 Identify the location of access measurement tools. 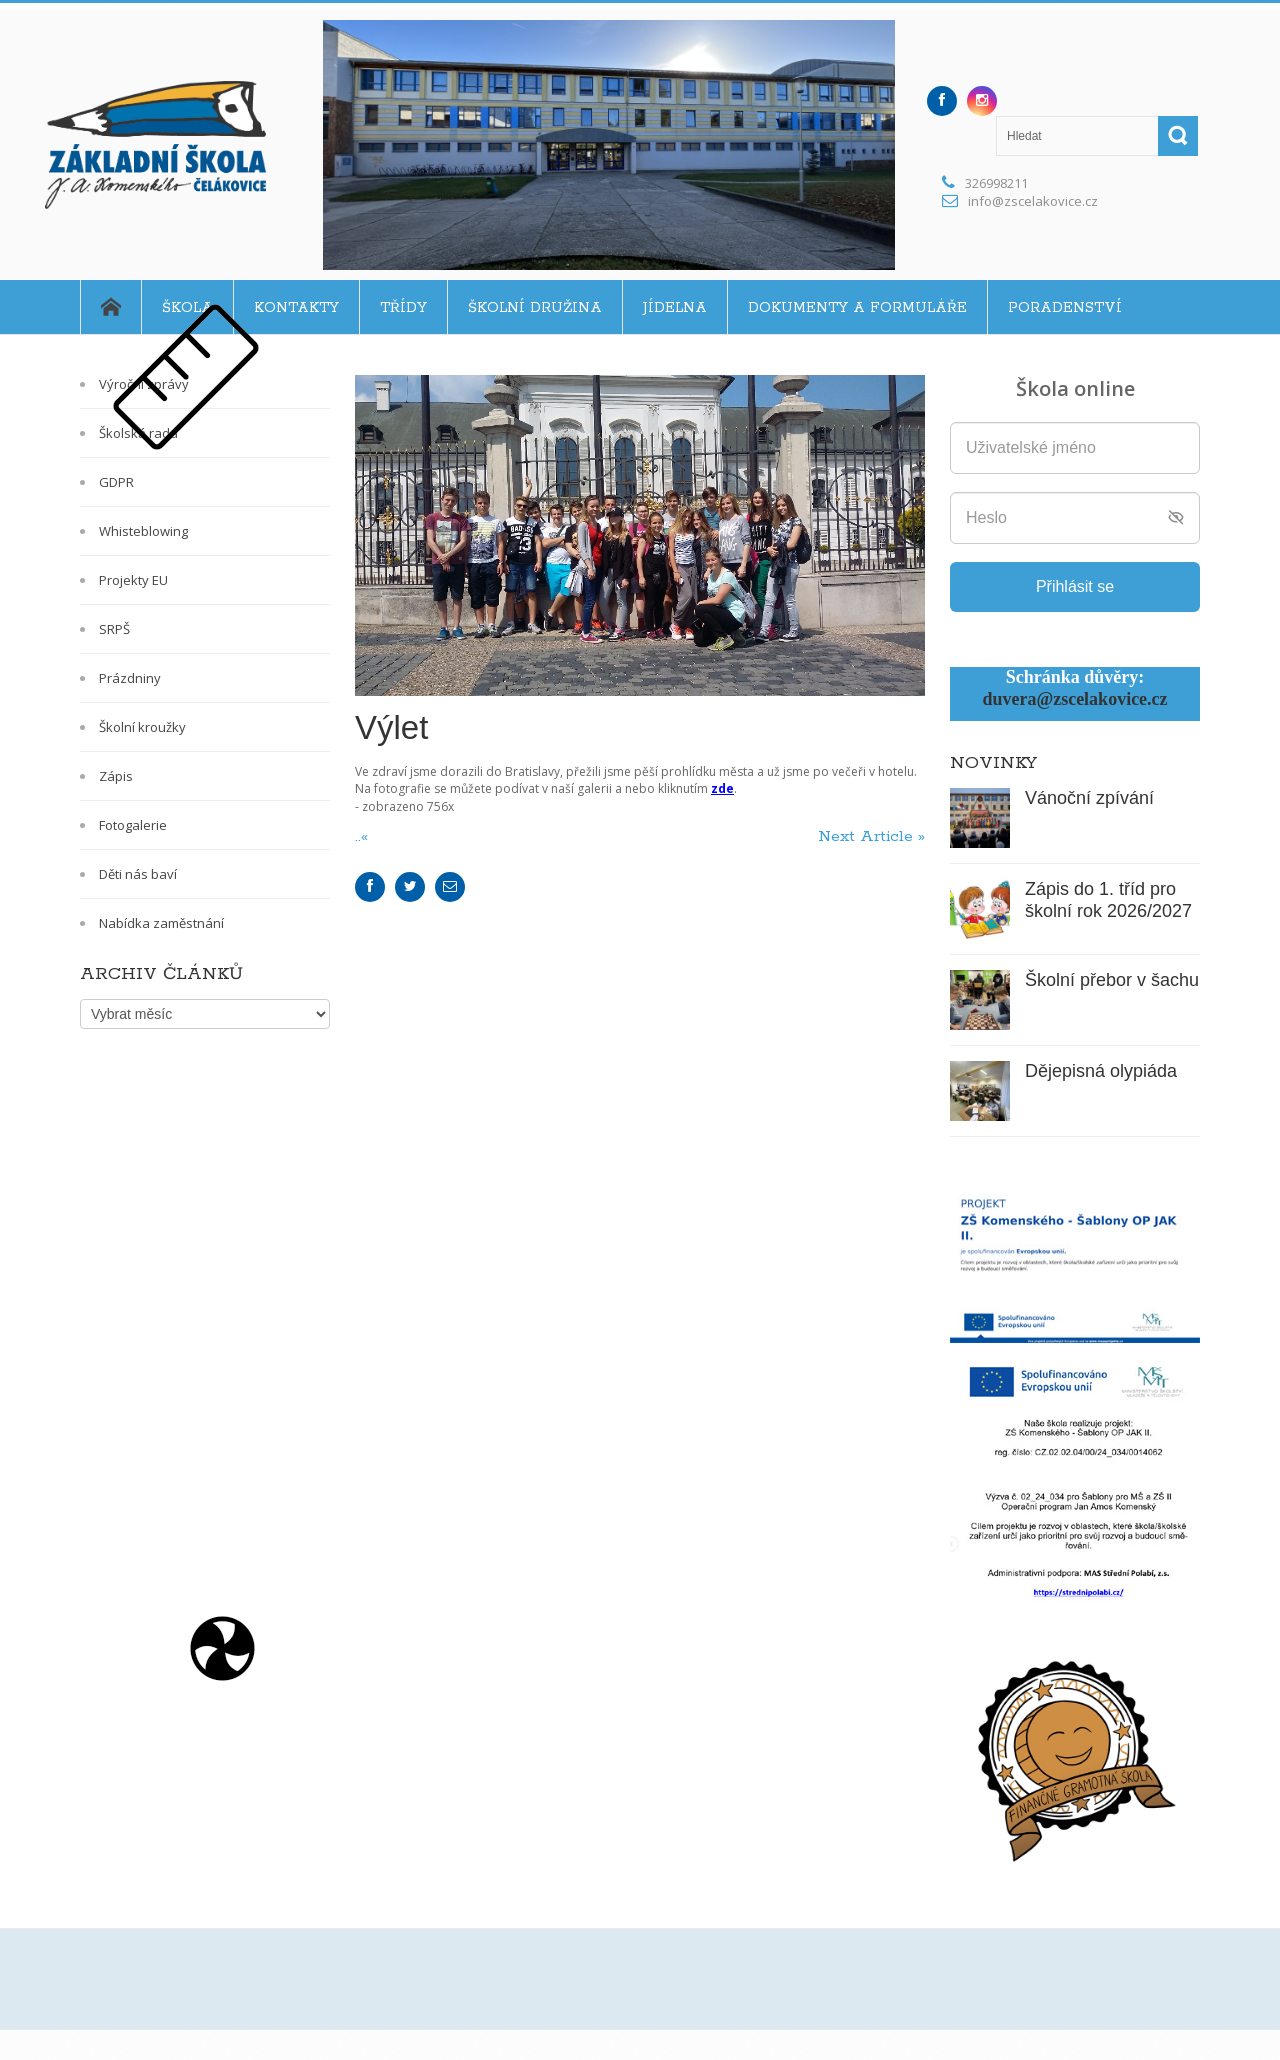
(186, 377).